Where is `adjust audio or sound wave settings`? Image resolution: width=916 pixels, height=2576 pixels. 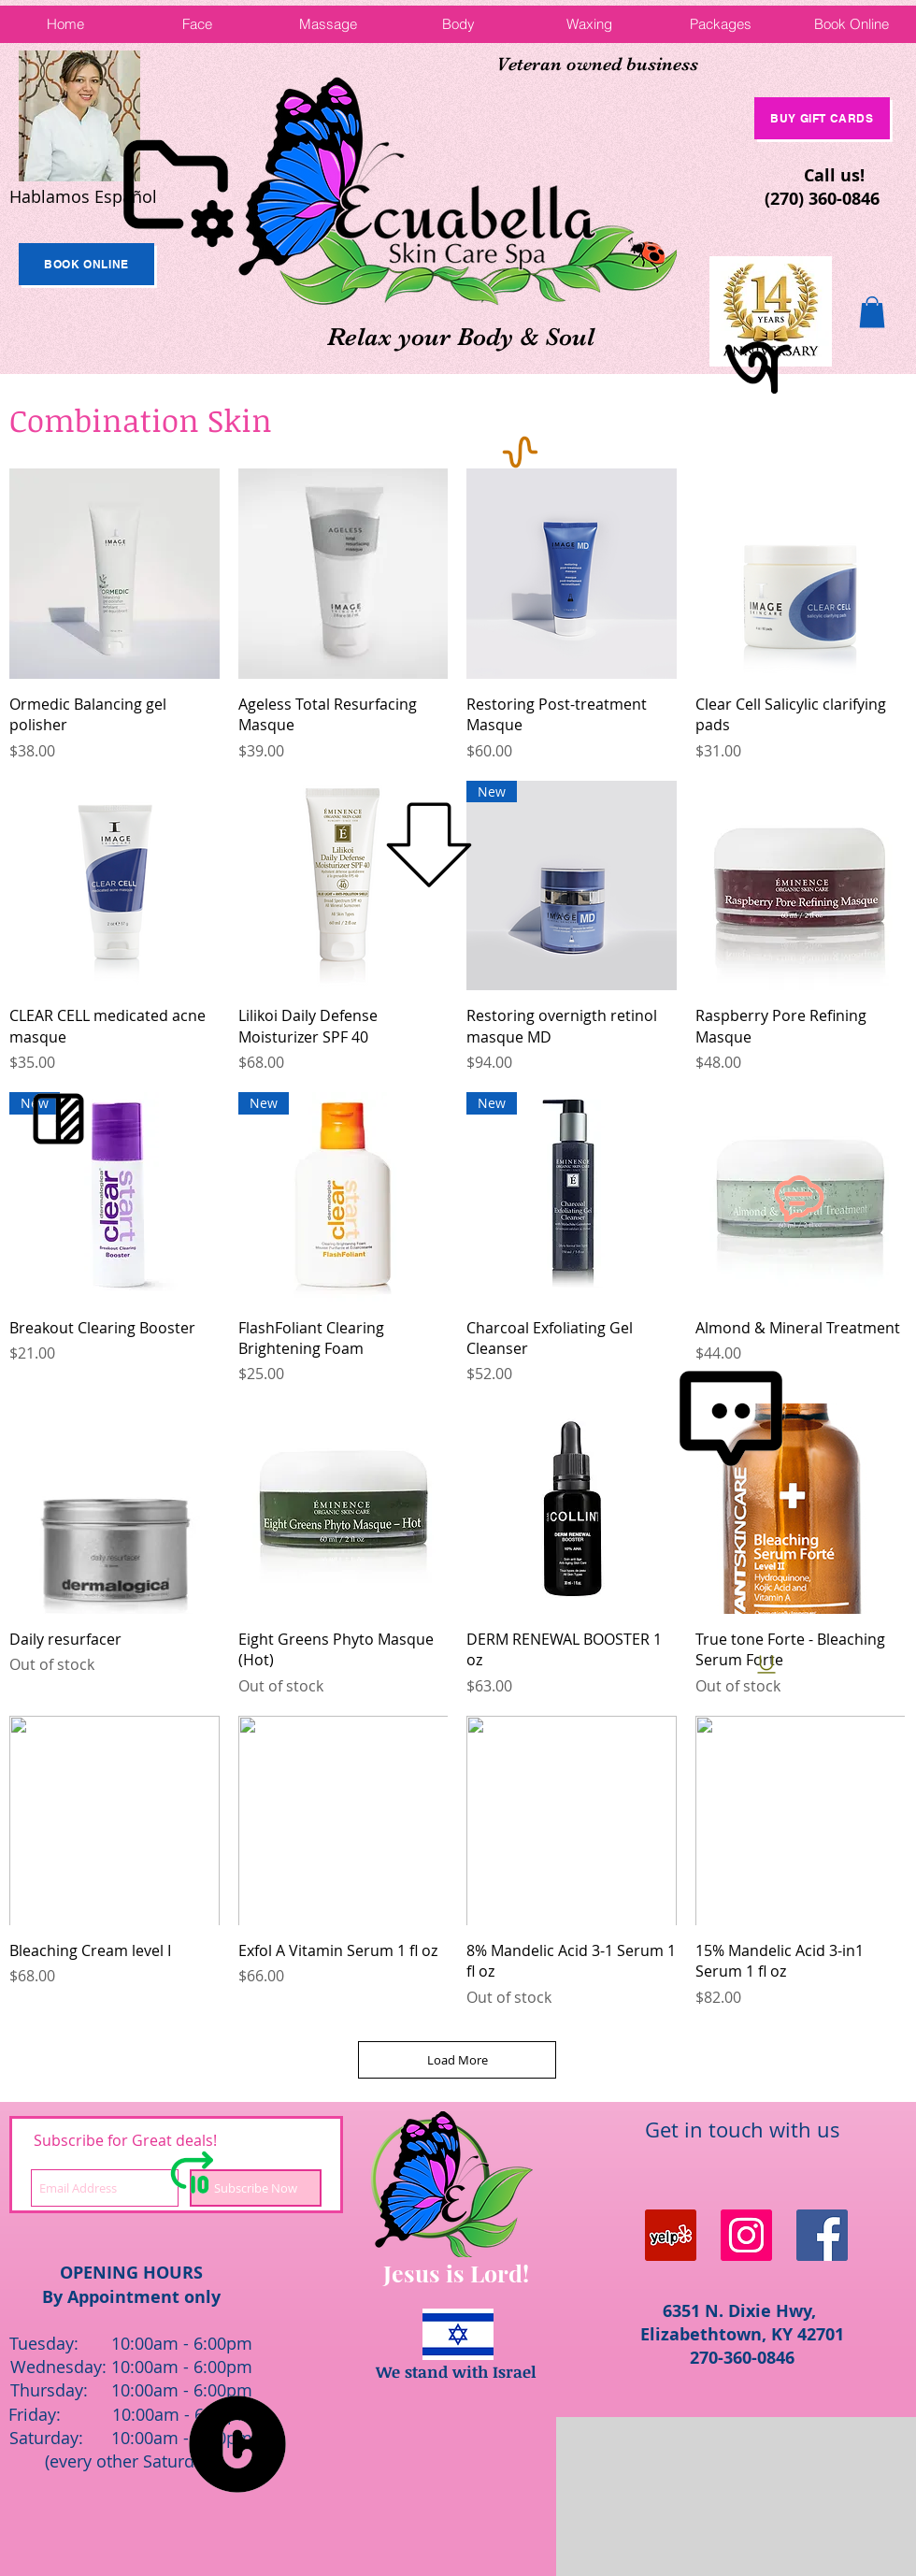 adjust audio or sound wave settings is located at coordinates (520, 452).